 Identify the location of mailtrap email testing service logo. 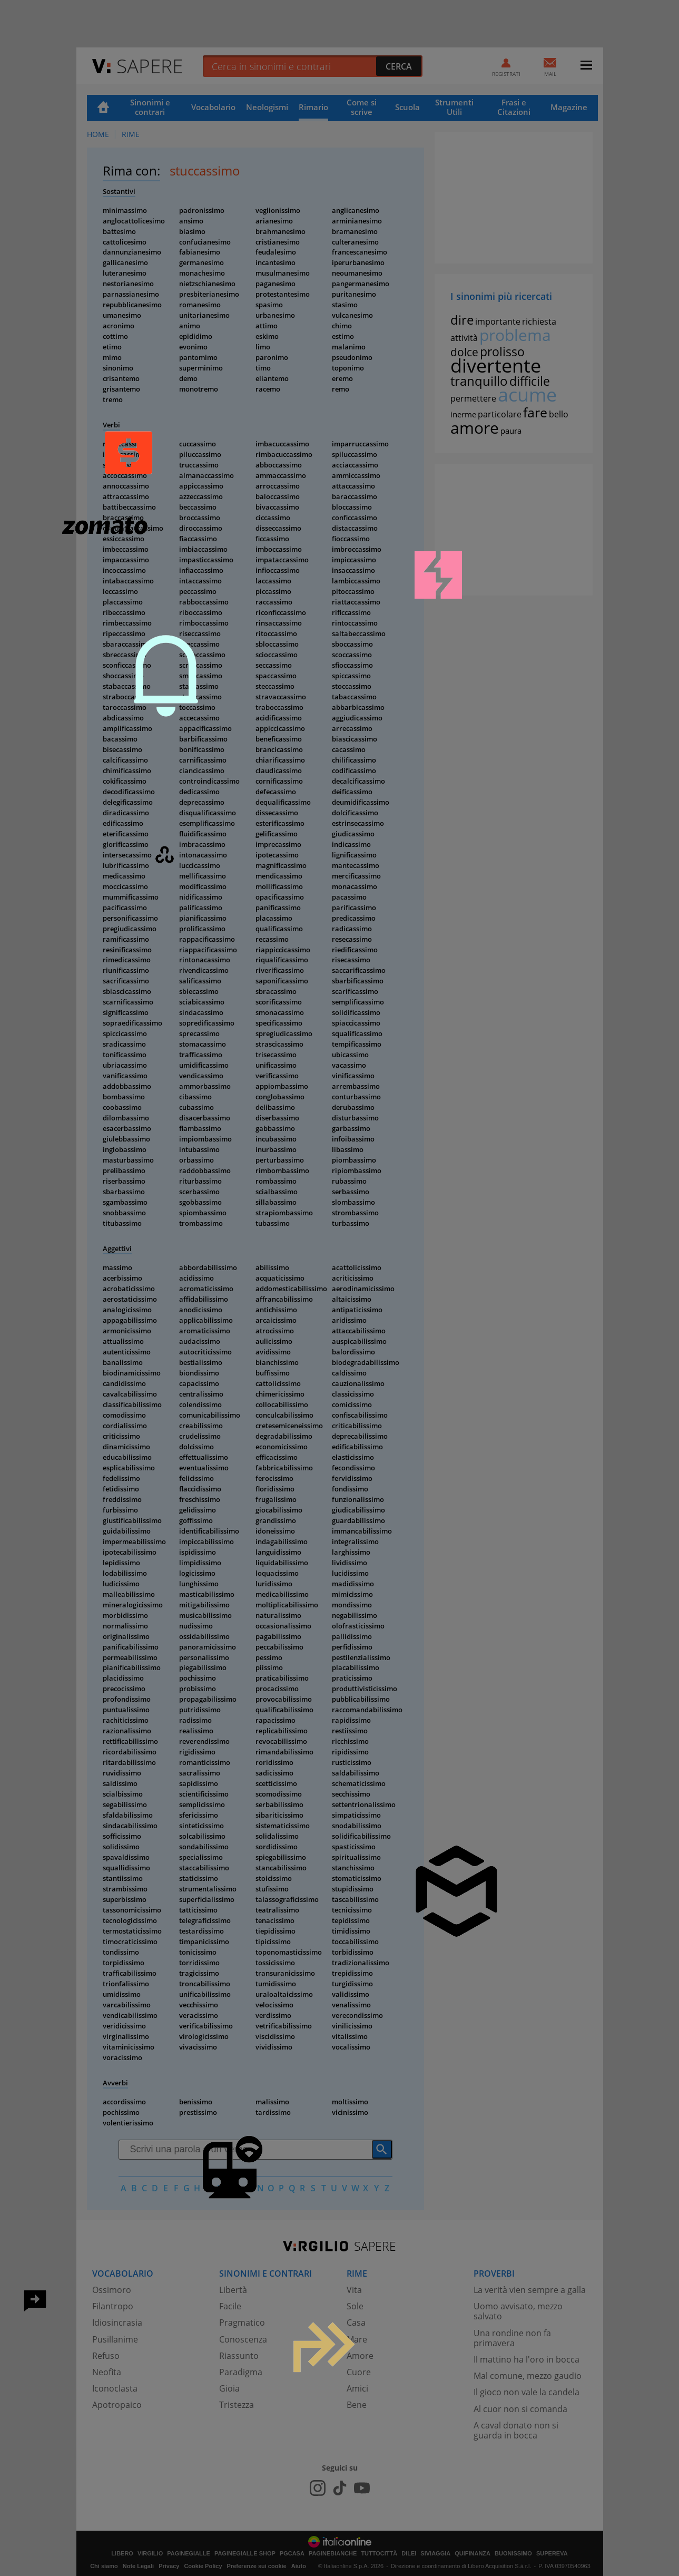
(456, 1891).